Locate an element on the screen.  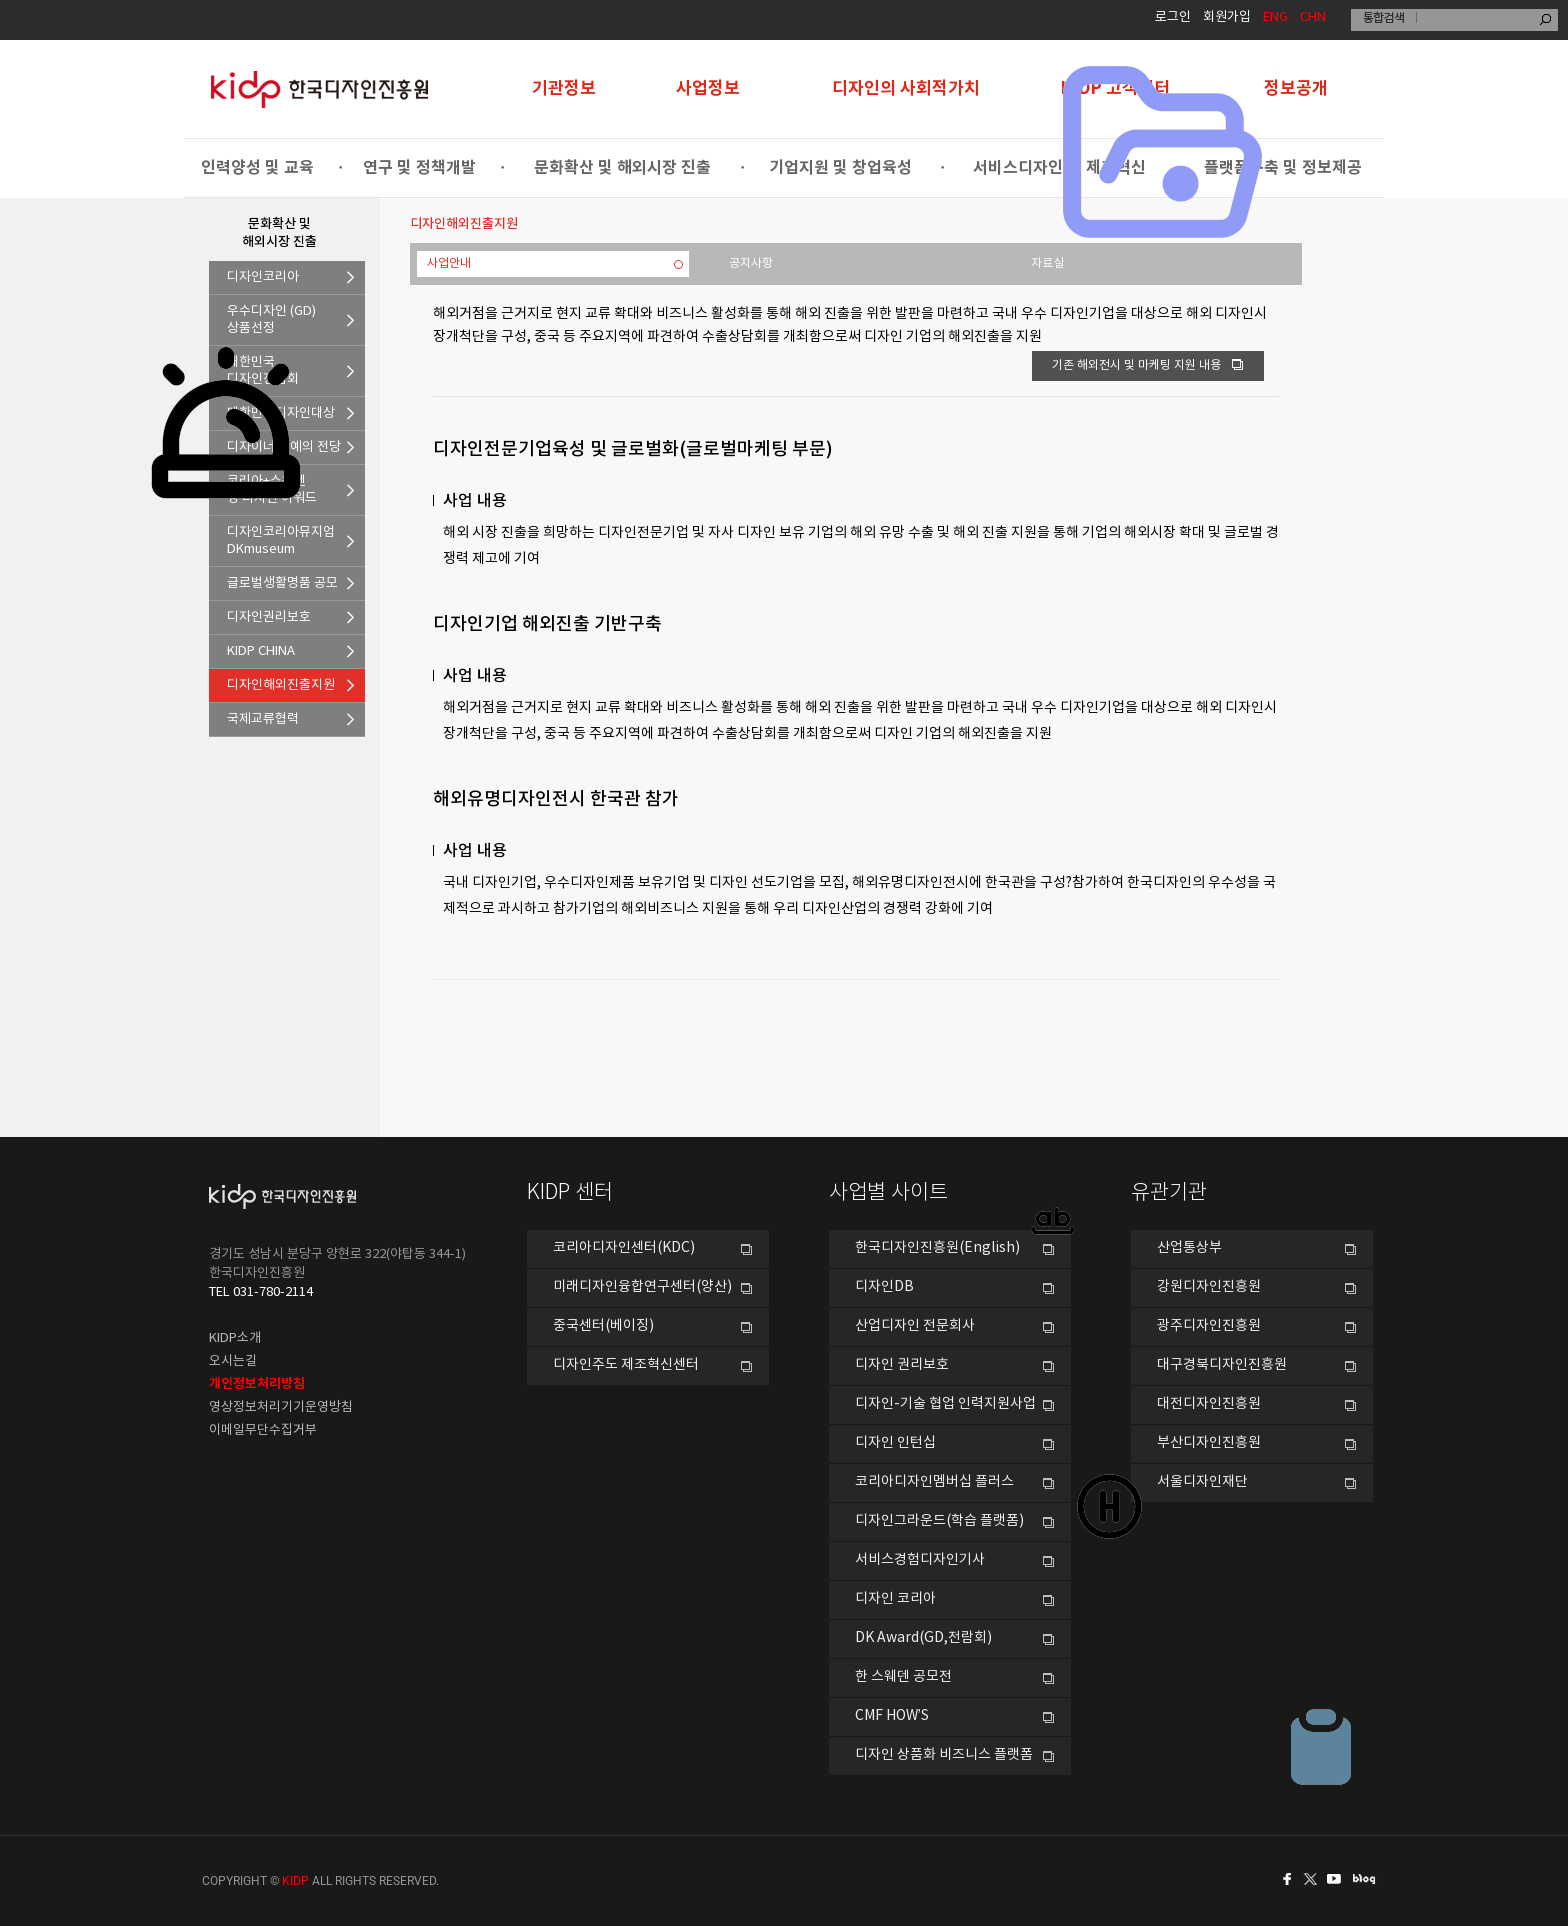
toggle whole word matching in search is located at coordinates (1053, 1219).